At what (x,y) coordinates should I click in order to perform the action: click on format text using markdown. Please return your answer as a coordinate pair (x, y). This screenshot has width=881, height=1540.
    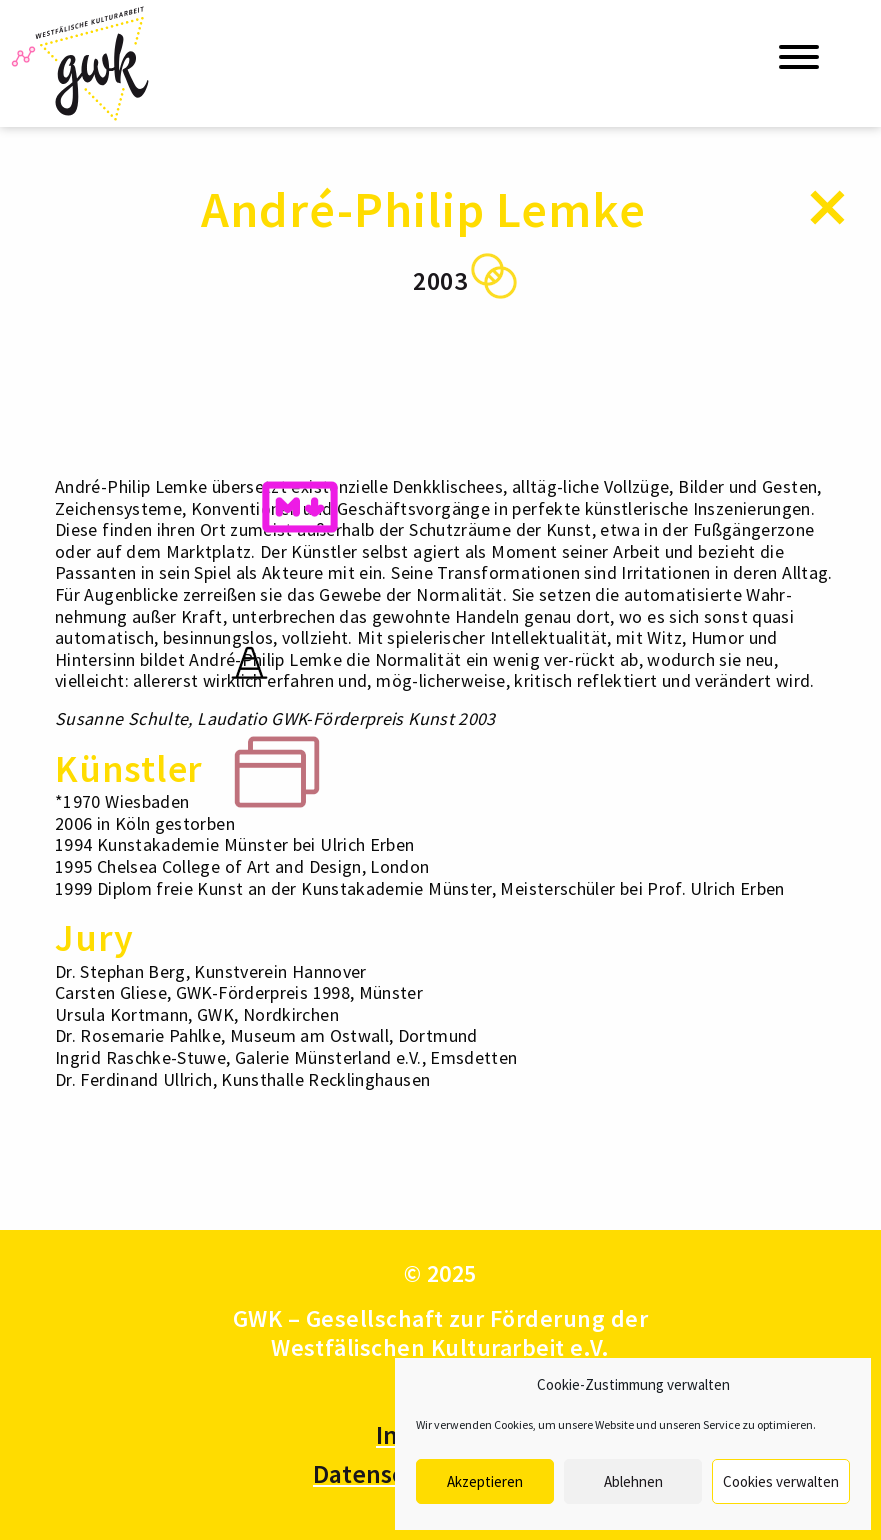
    Looking at the image, I should click on (300, 507).